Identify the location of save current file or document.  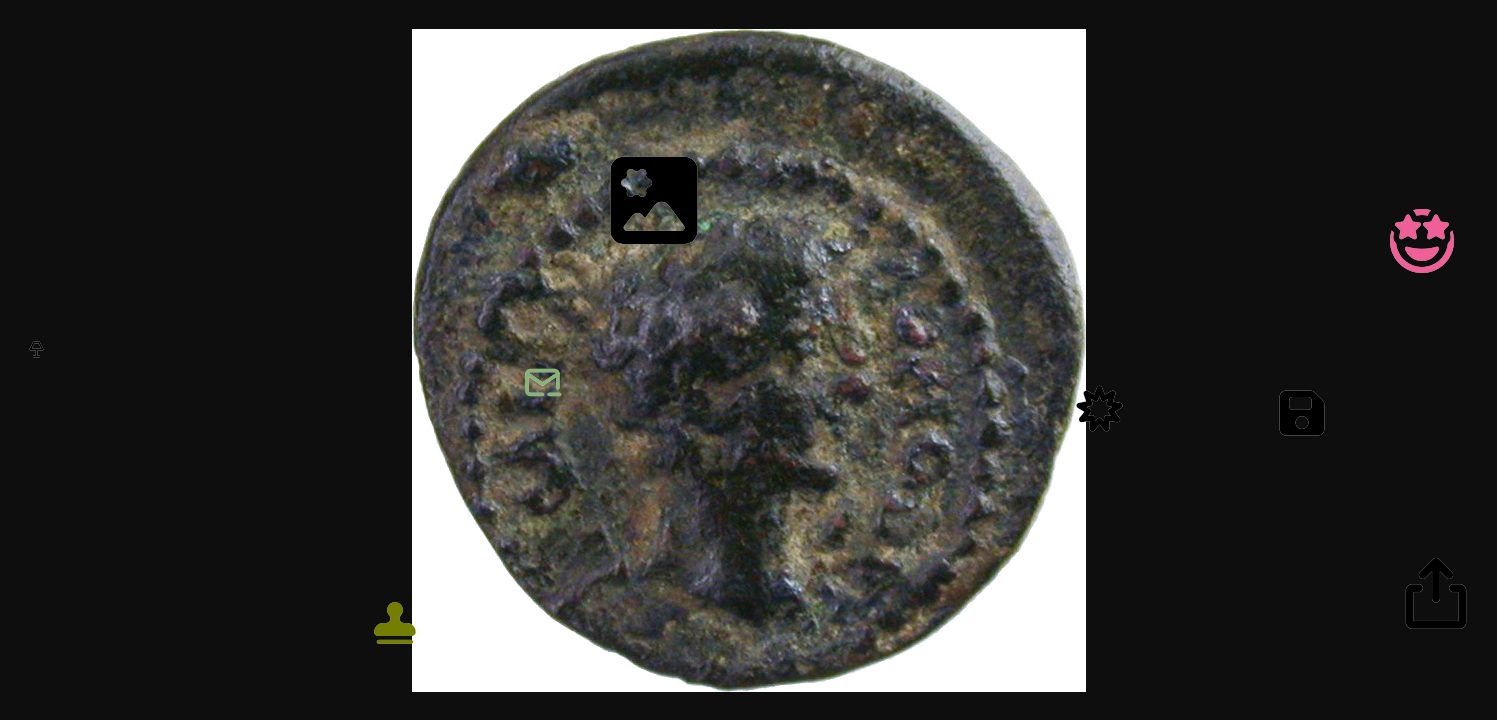
(1302, 413).